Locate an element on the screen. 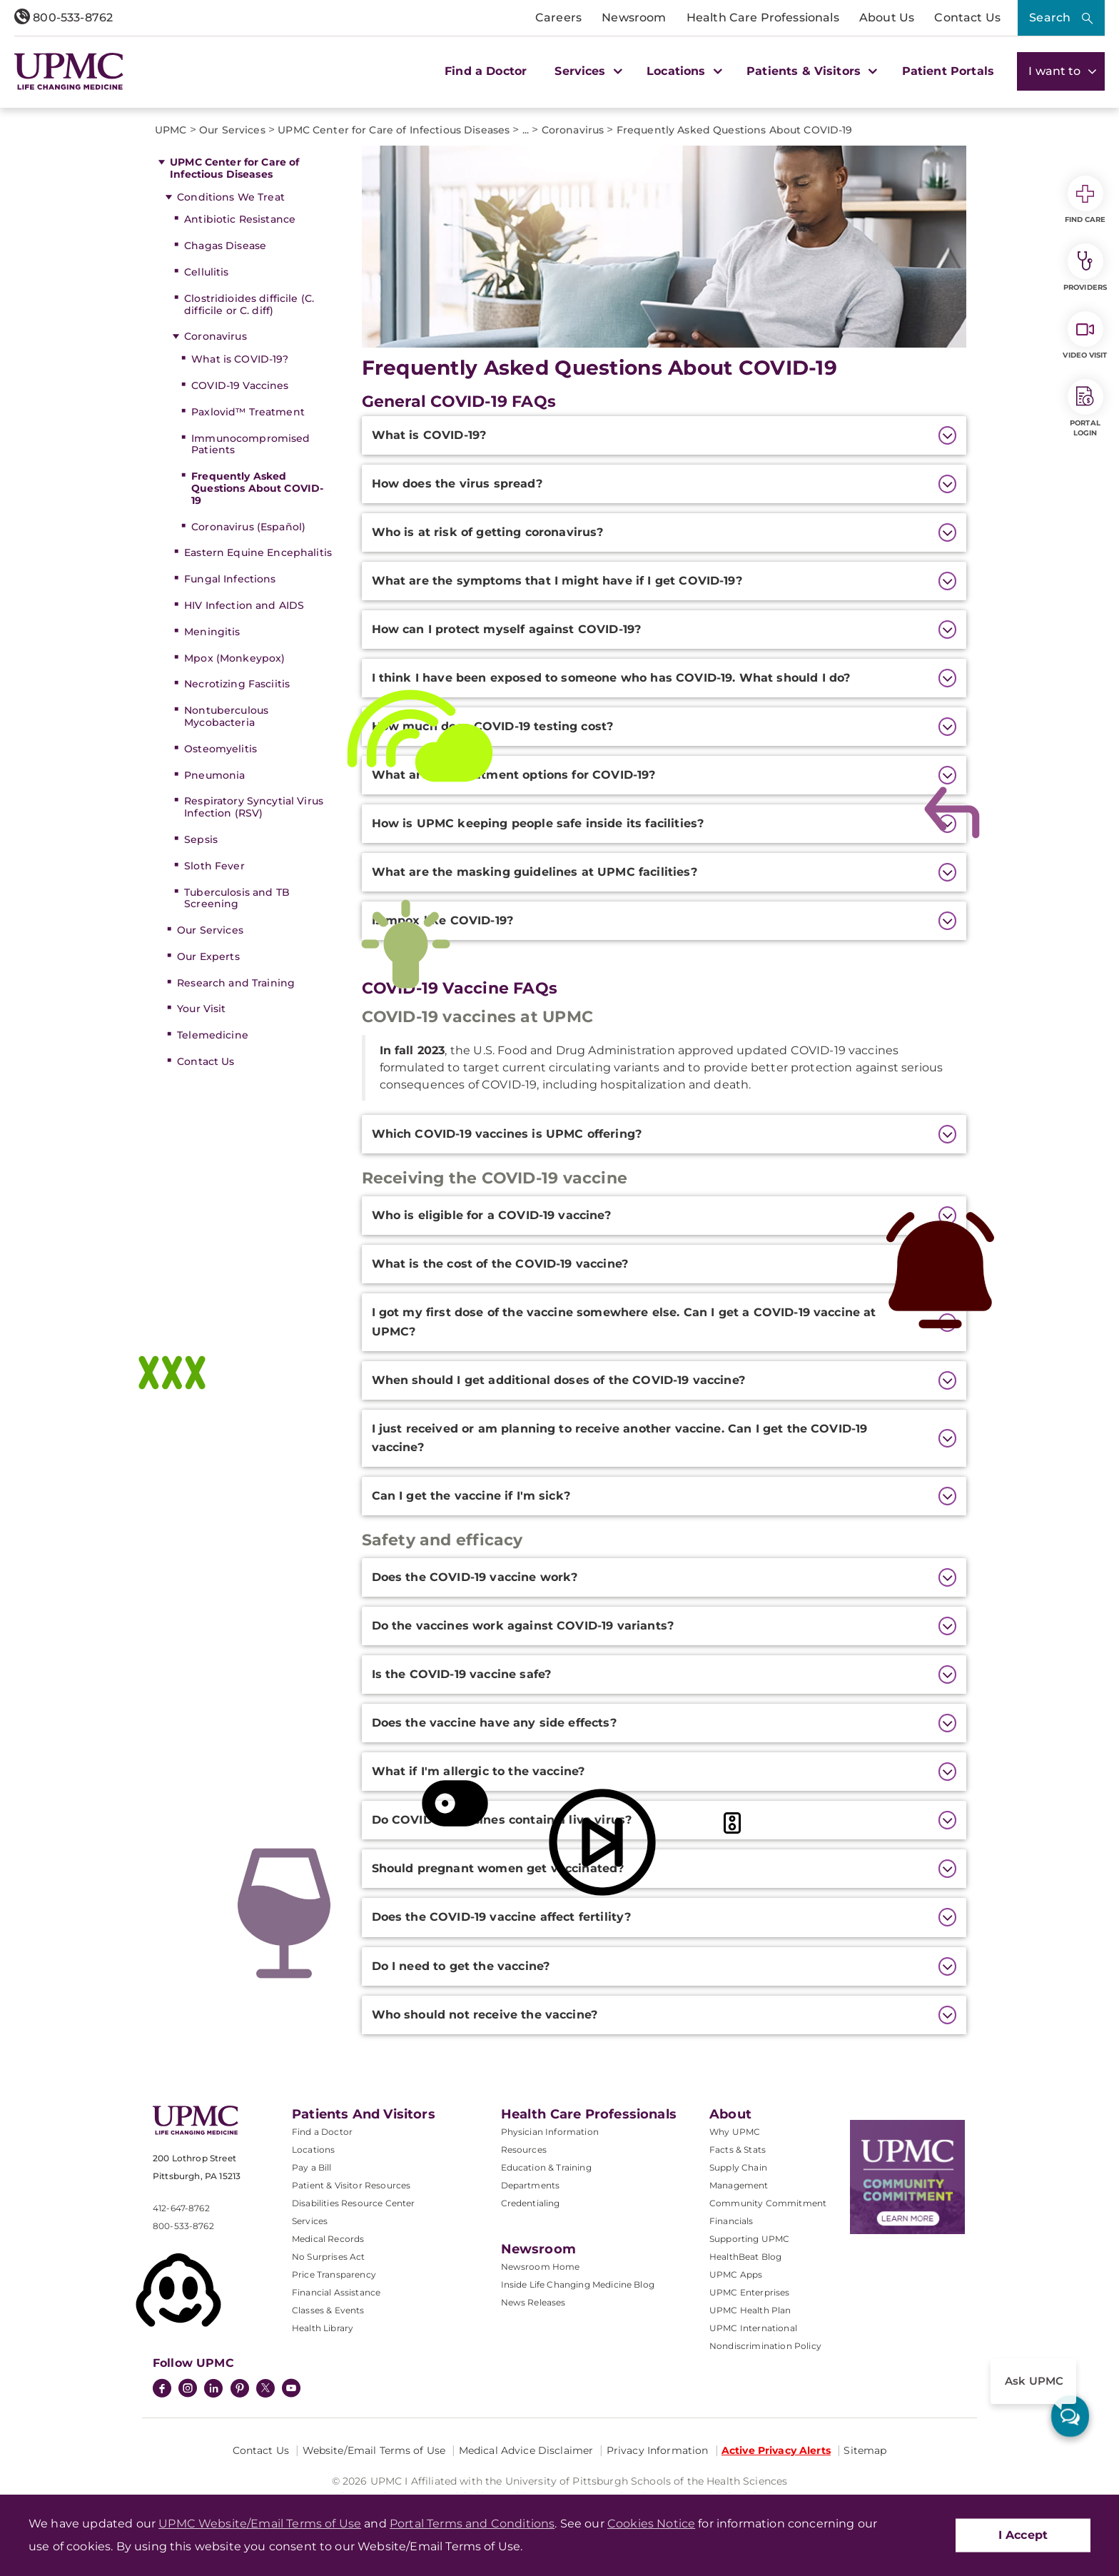 The image size is (1119, 2576). indicates a Michelin Bib Gourmand rated restaurant is located at coordinates (178, 2292).